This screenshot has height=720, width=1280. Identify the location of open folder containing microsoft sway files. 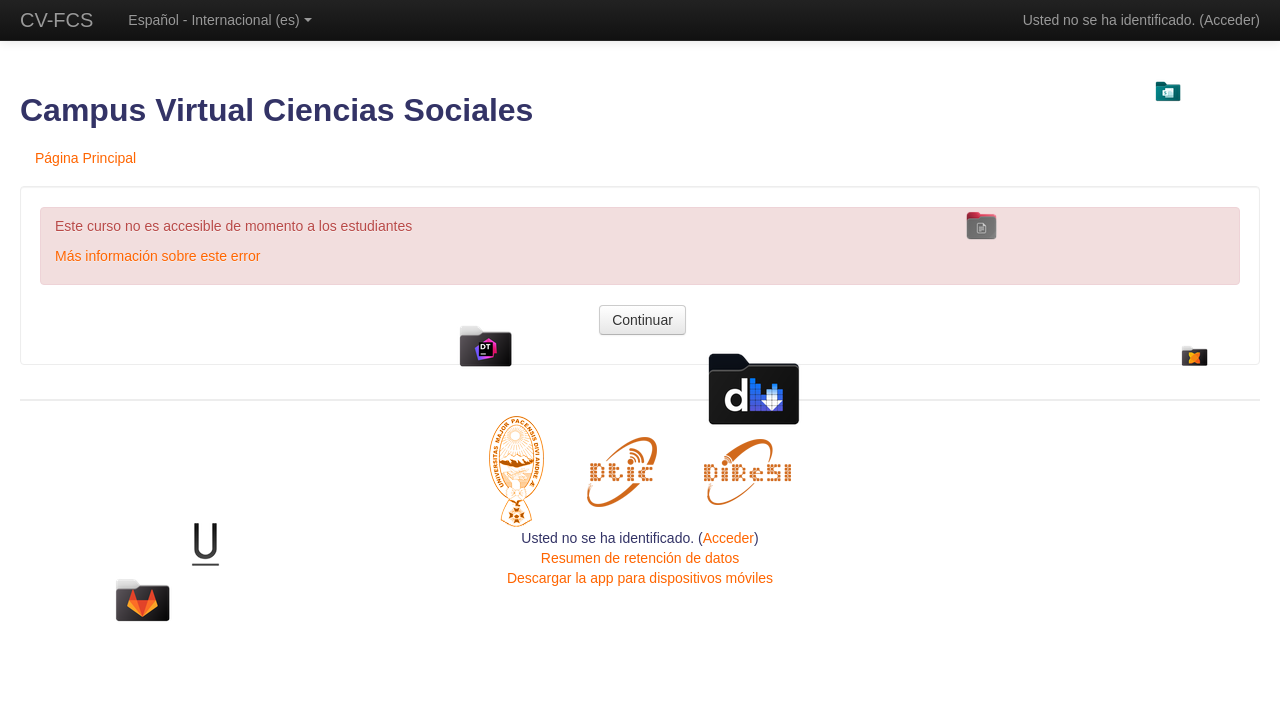
(1168, 92).